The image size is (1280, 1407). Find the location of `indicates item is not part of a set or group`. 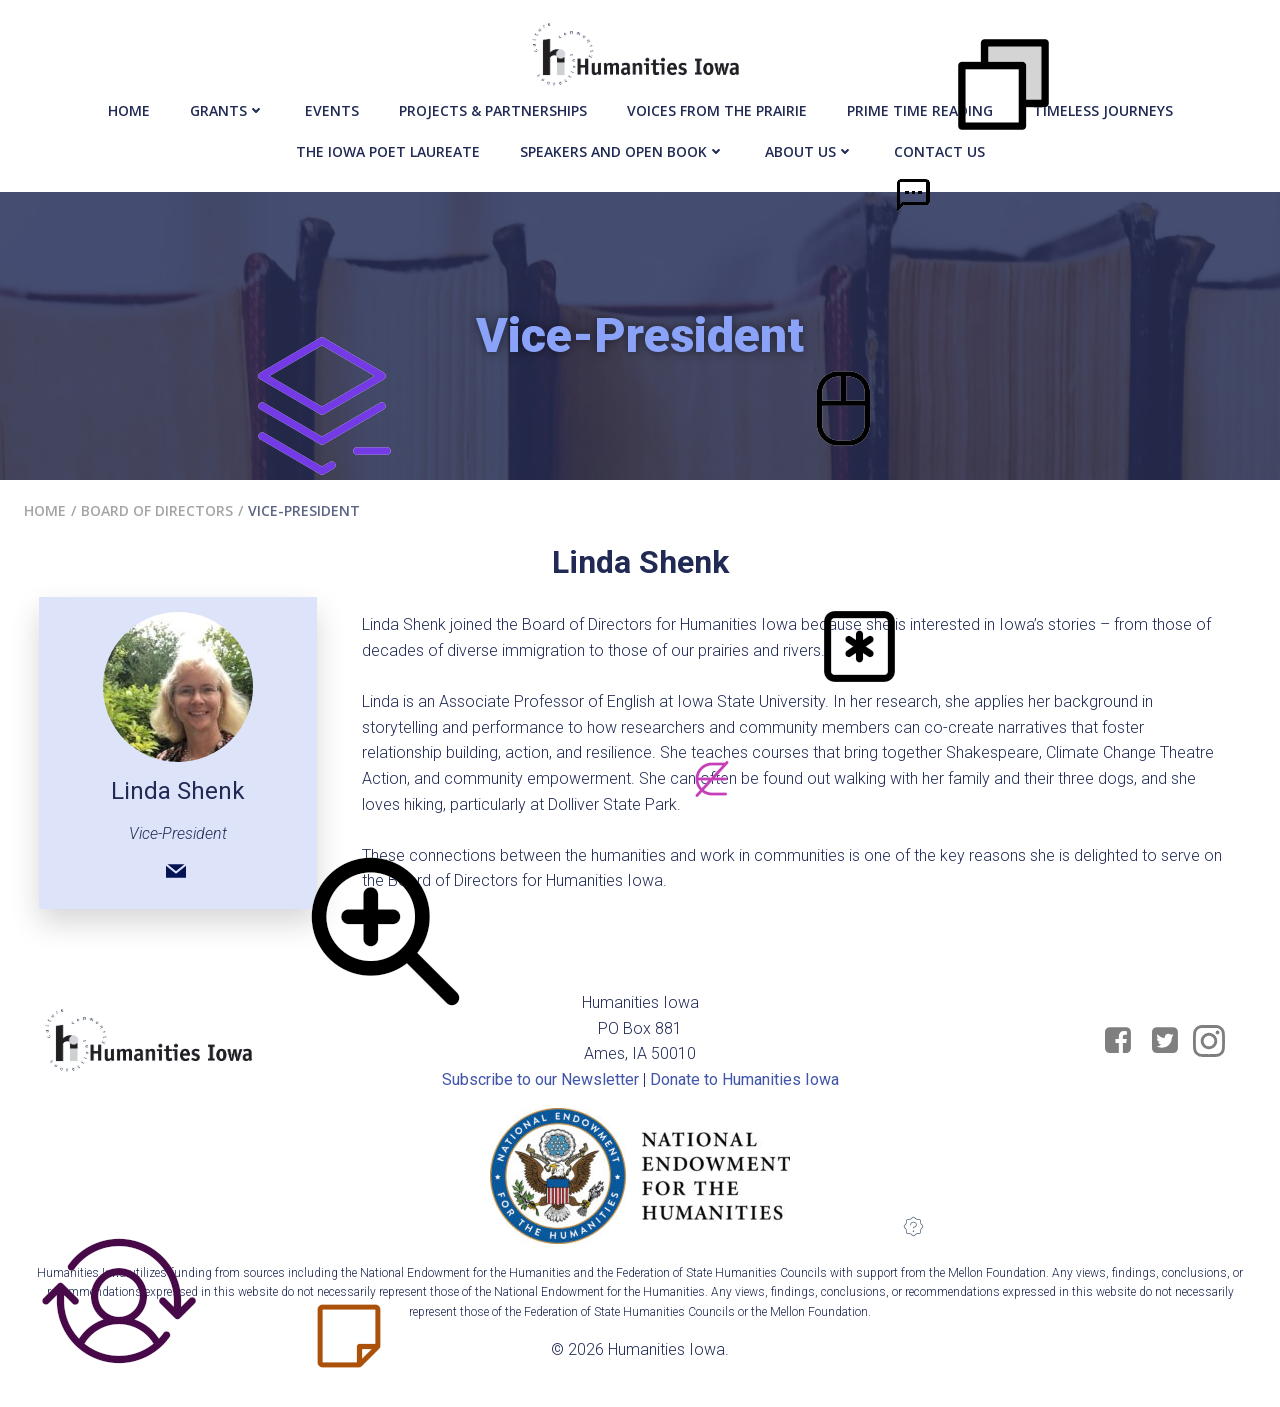

indicates item is not part of a set or group is located at coordinates (712, 779).